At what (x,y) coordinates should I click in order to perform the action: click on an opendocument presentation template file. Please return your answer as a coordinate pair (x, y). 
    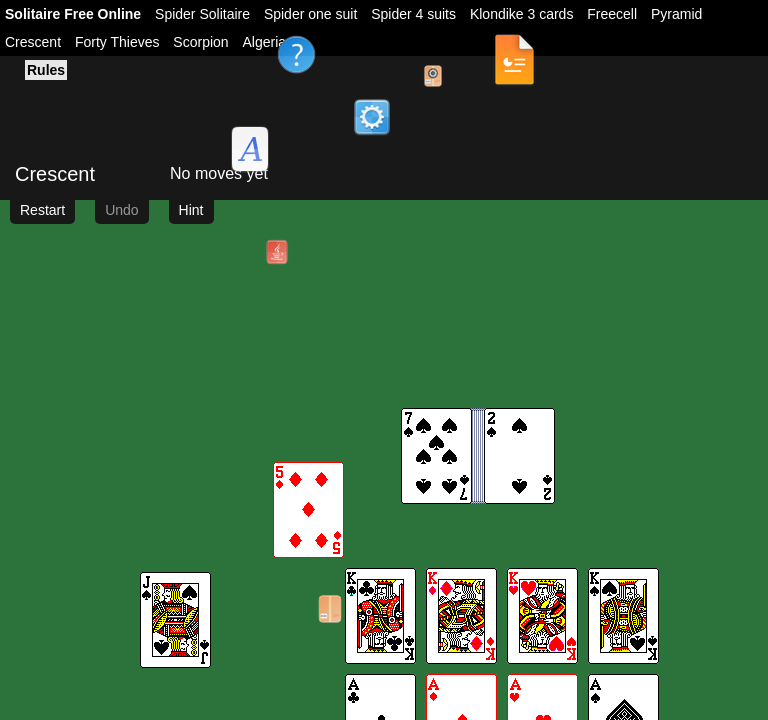
    Looking at the image, I should click on (514, 60).